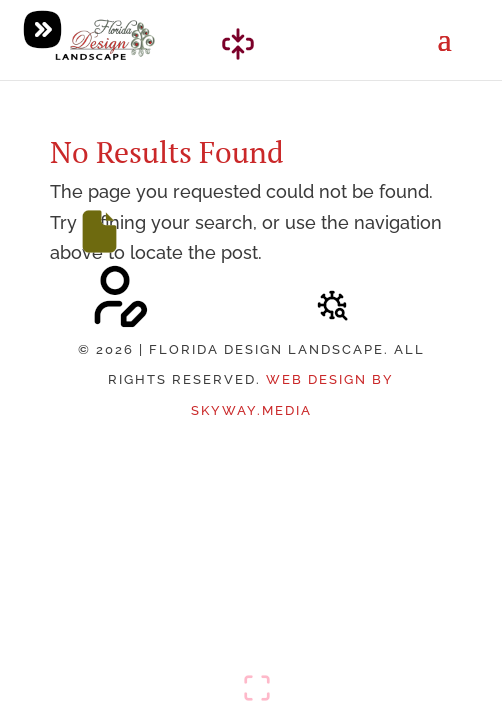  I want to click on skip forward or advance to next item, so click(42, 29).